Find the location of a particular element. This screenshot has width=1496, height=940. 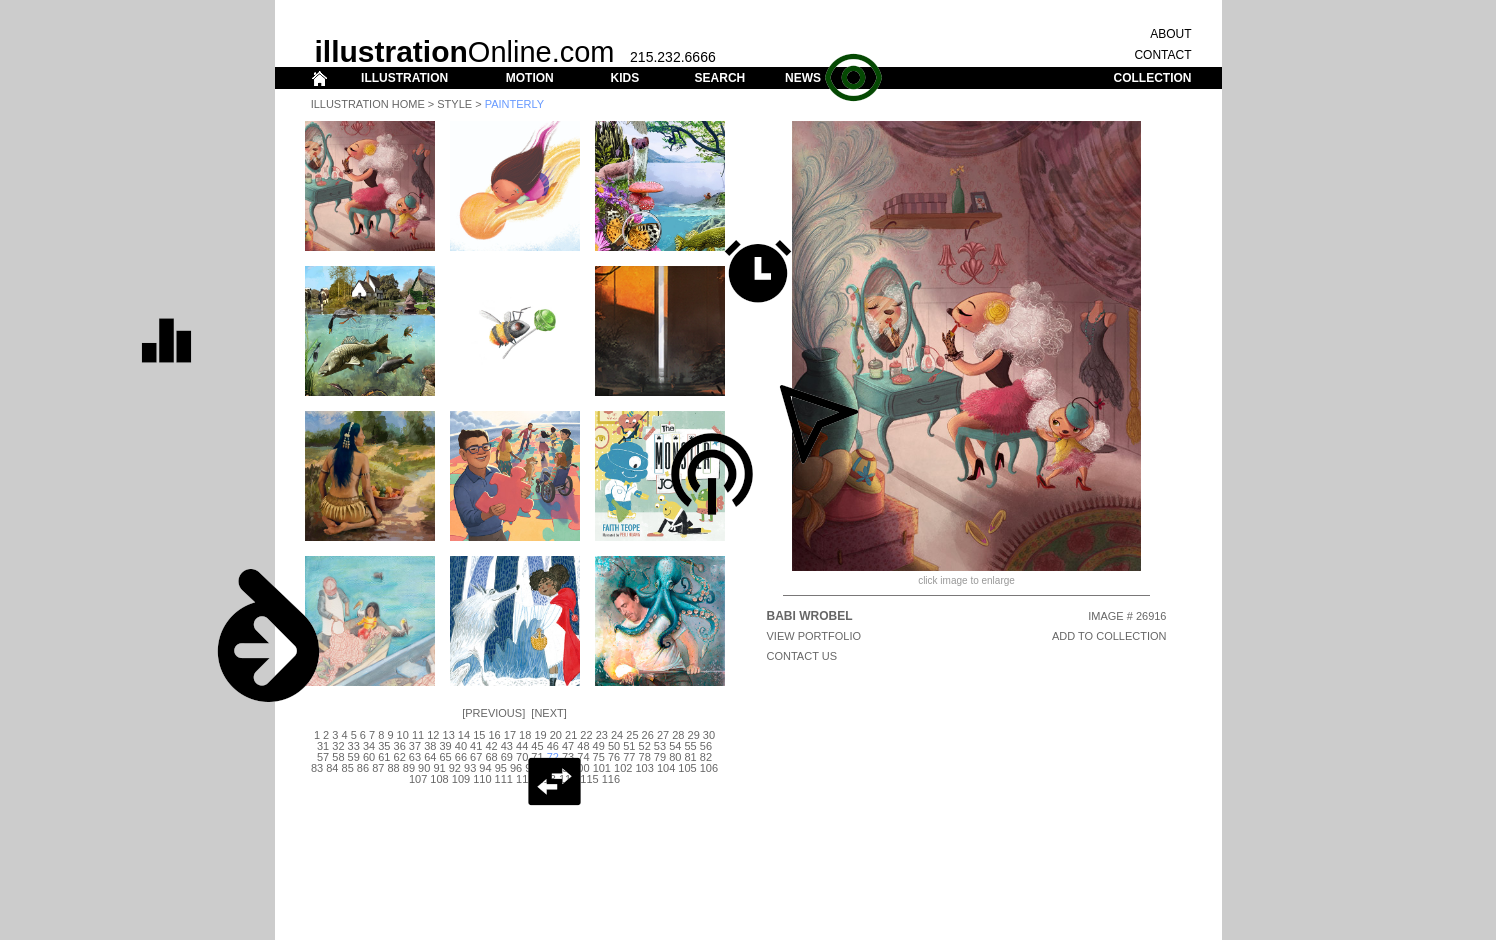

swap or exchange currencies is located at coordinates (554, 781).